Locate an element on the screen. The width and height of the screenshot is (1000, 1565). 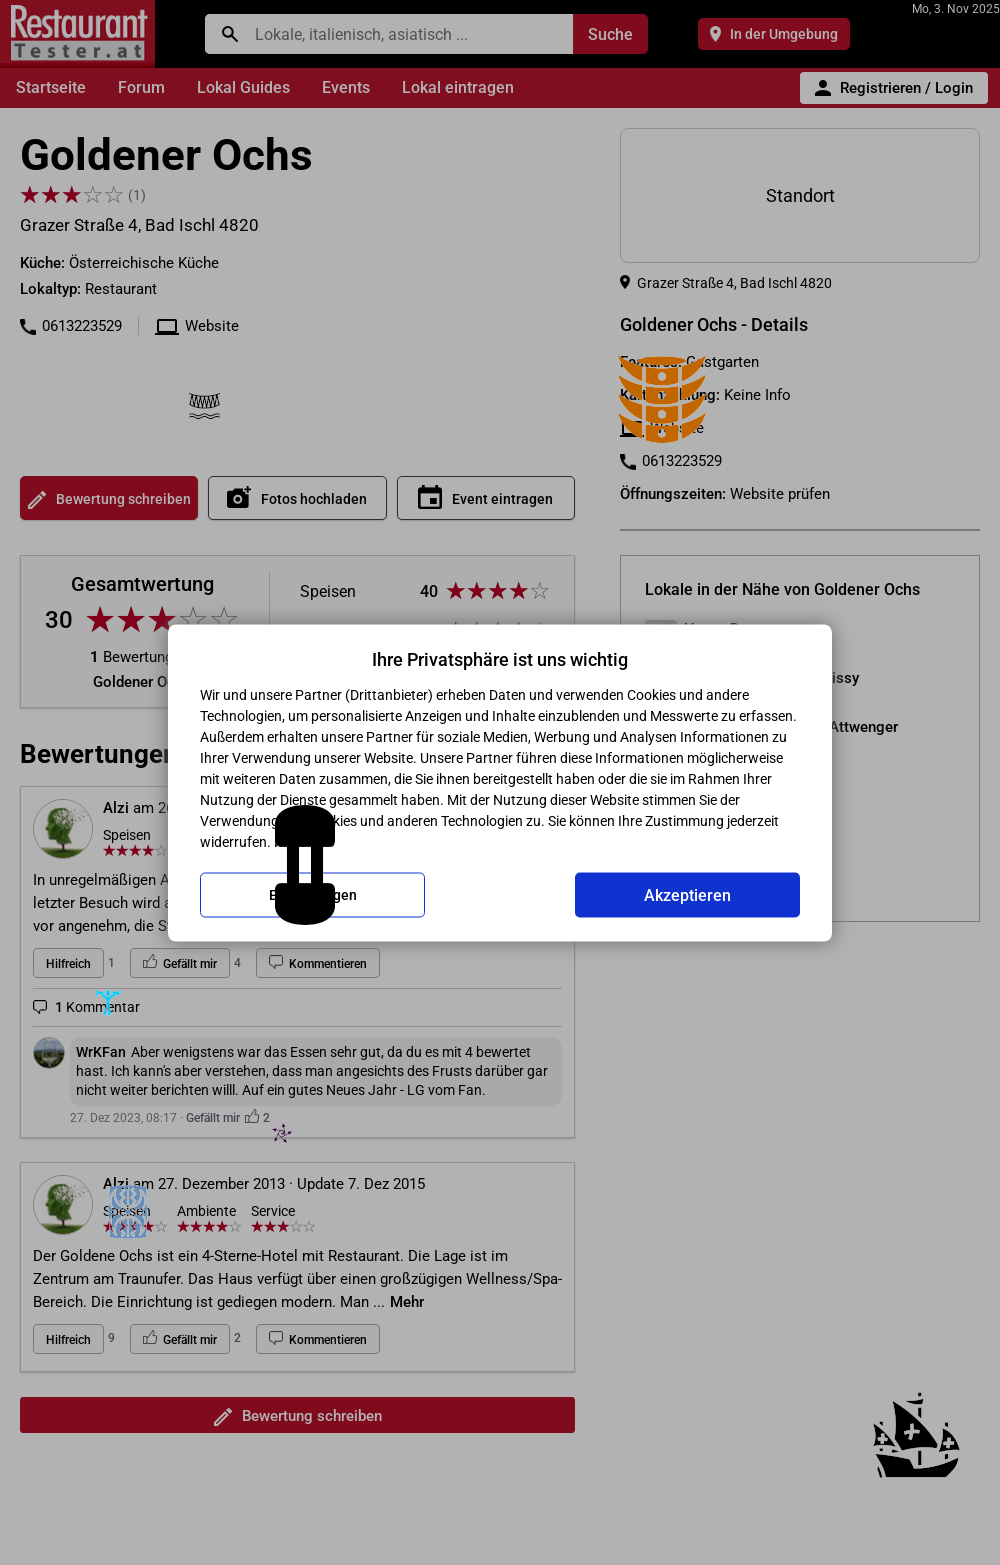
indicates a farm or agricultural game section is located at coordinates (108, 1002).